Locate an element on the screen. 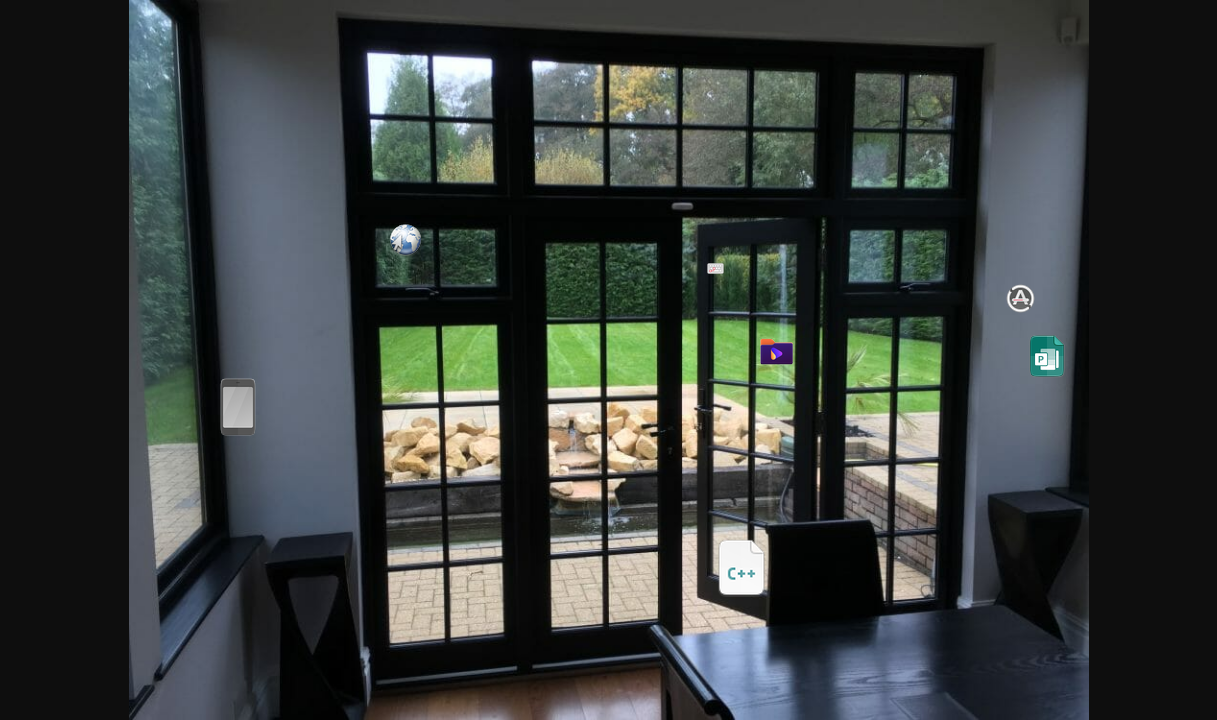 The height and width of the screenshot is (720, 1217). open wondershare uniconverter project folder is located at coordinates (776, 352).